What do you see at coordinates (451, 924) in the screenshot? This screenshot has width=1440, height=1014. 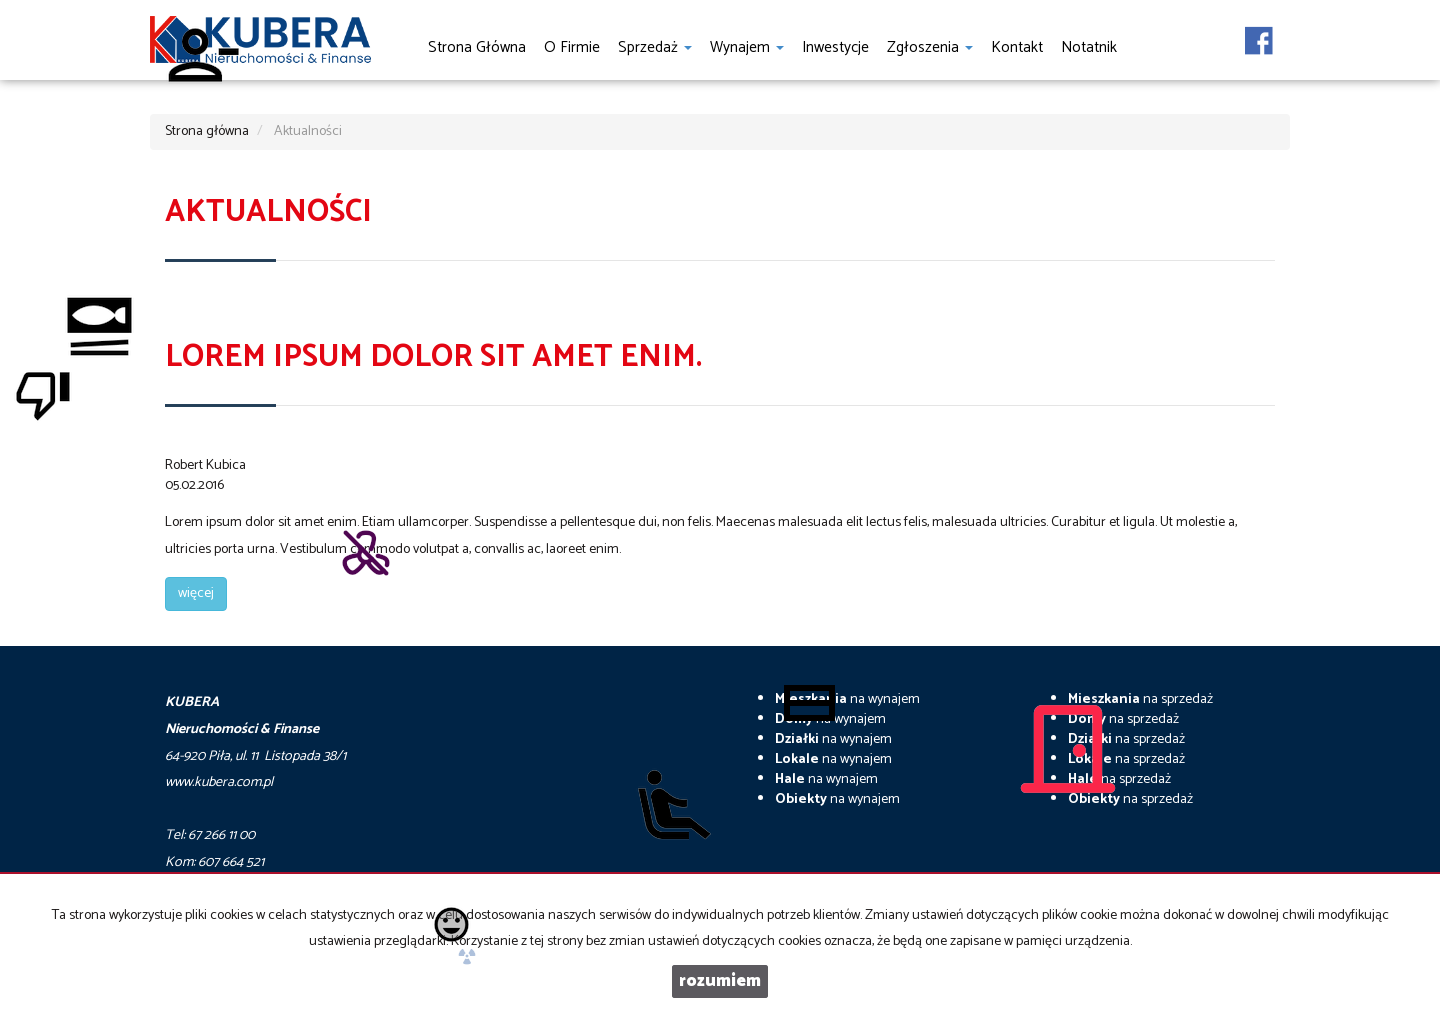 I see `insert an emoji or emoticon` at bounding box center [451, 924].